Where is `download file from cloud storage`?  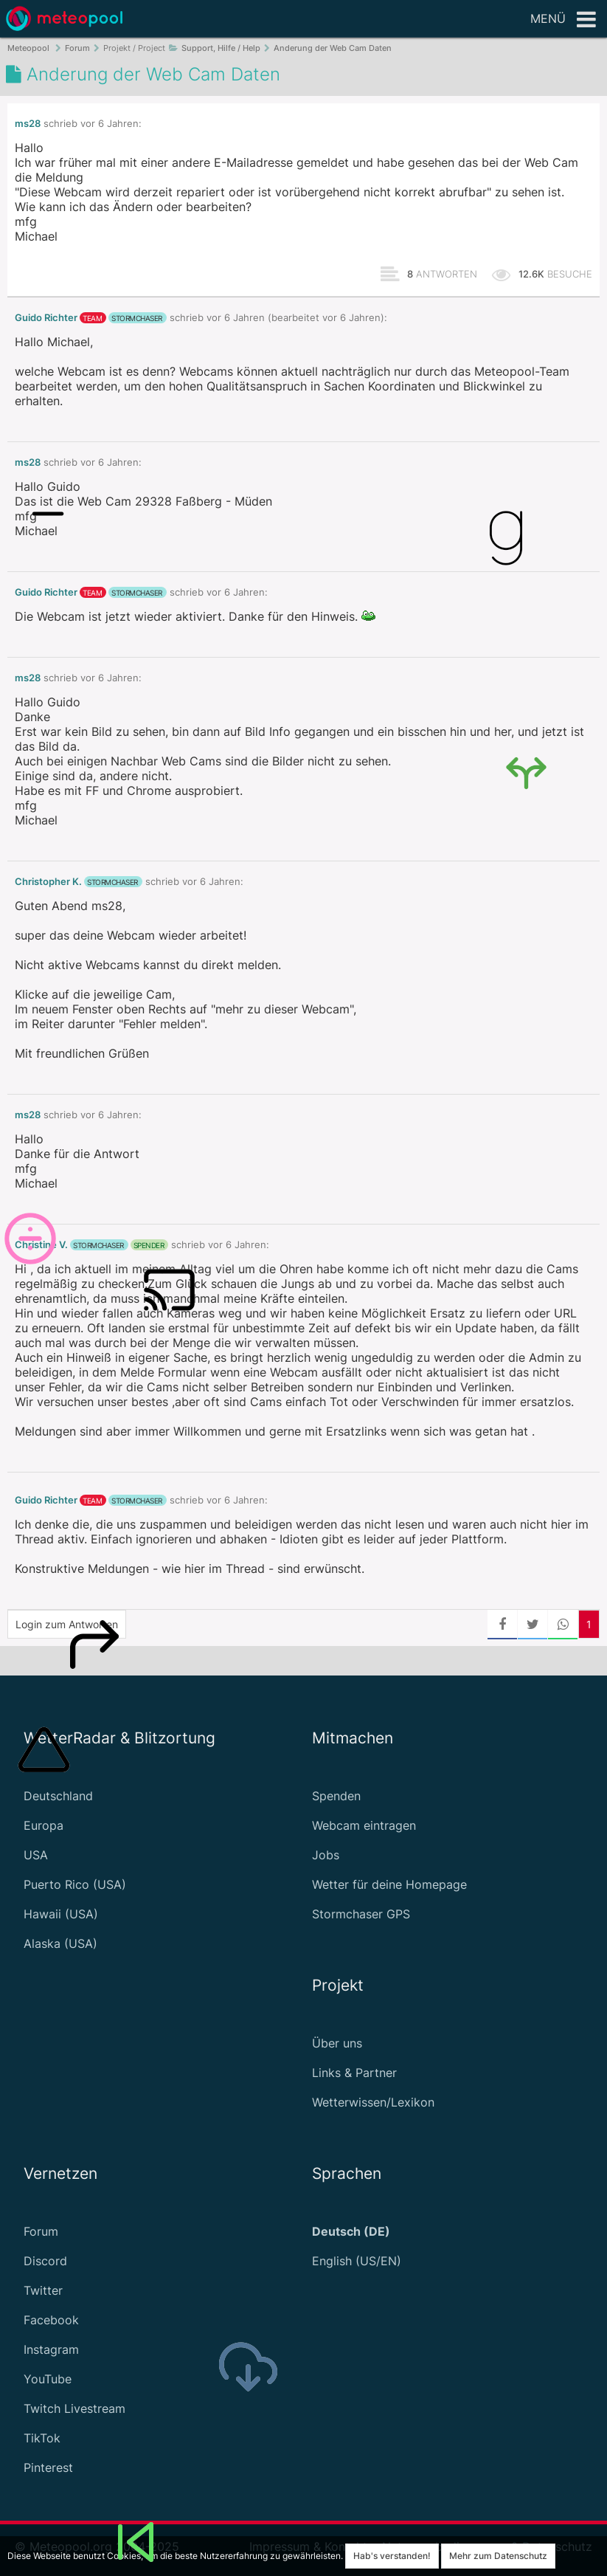 download file from cloud storage is located at coordinates (248, 2366).